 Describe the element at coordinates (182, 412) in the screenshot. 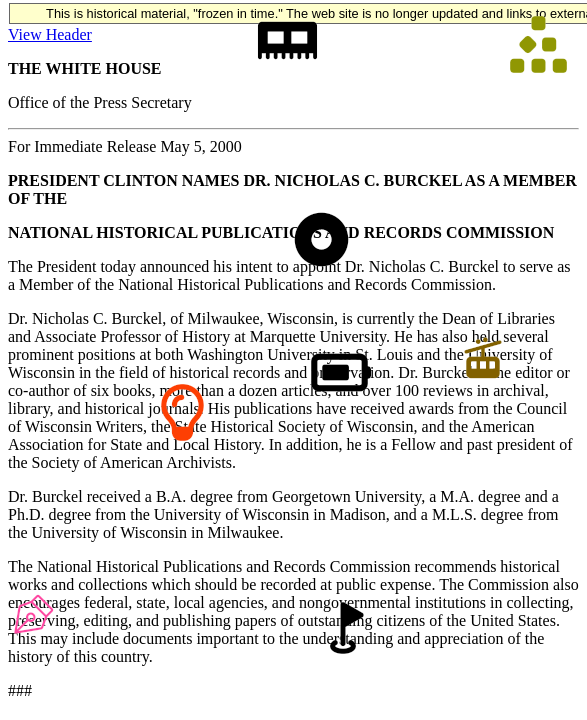

I see `view tips or helpful suggestions` at that location.